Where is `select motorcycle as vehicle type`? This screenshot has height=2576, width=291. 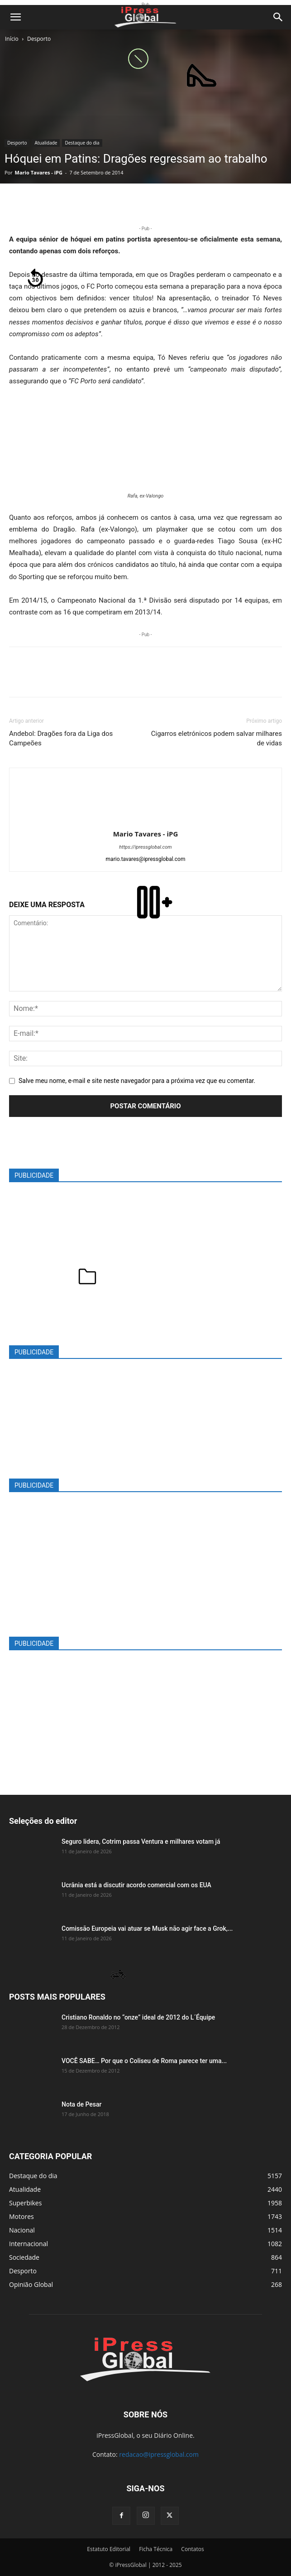 select motorcycle as vehicle type is located at coordinates (118, 1975).